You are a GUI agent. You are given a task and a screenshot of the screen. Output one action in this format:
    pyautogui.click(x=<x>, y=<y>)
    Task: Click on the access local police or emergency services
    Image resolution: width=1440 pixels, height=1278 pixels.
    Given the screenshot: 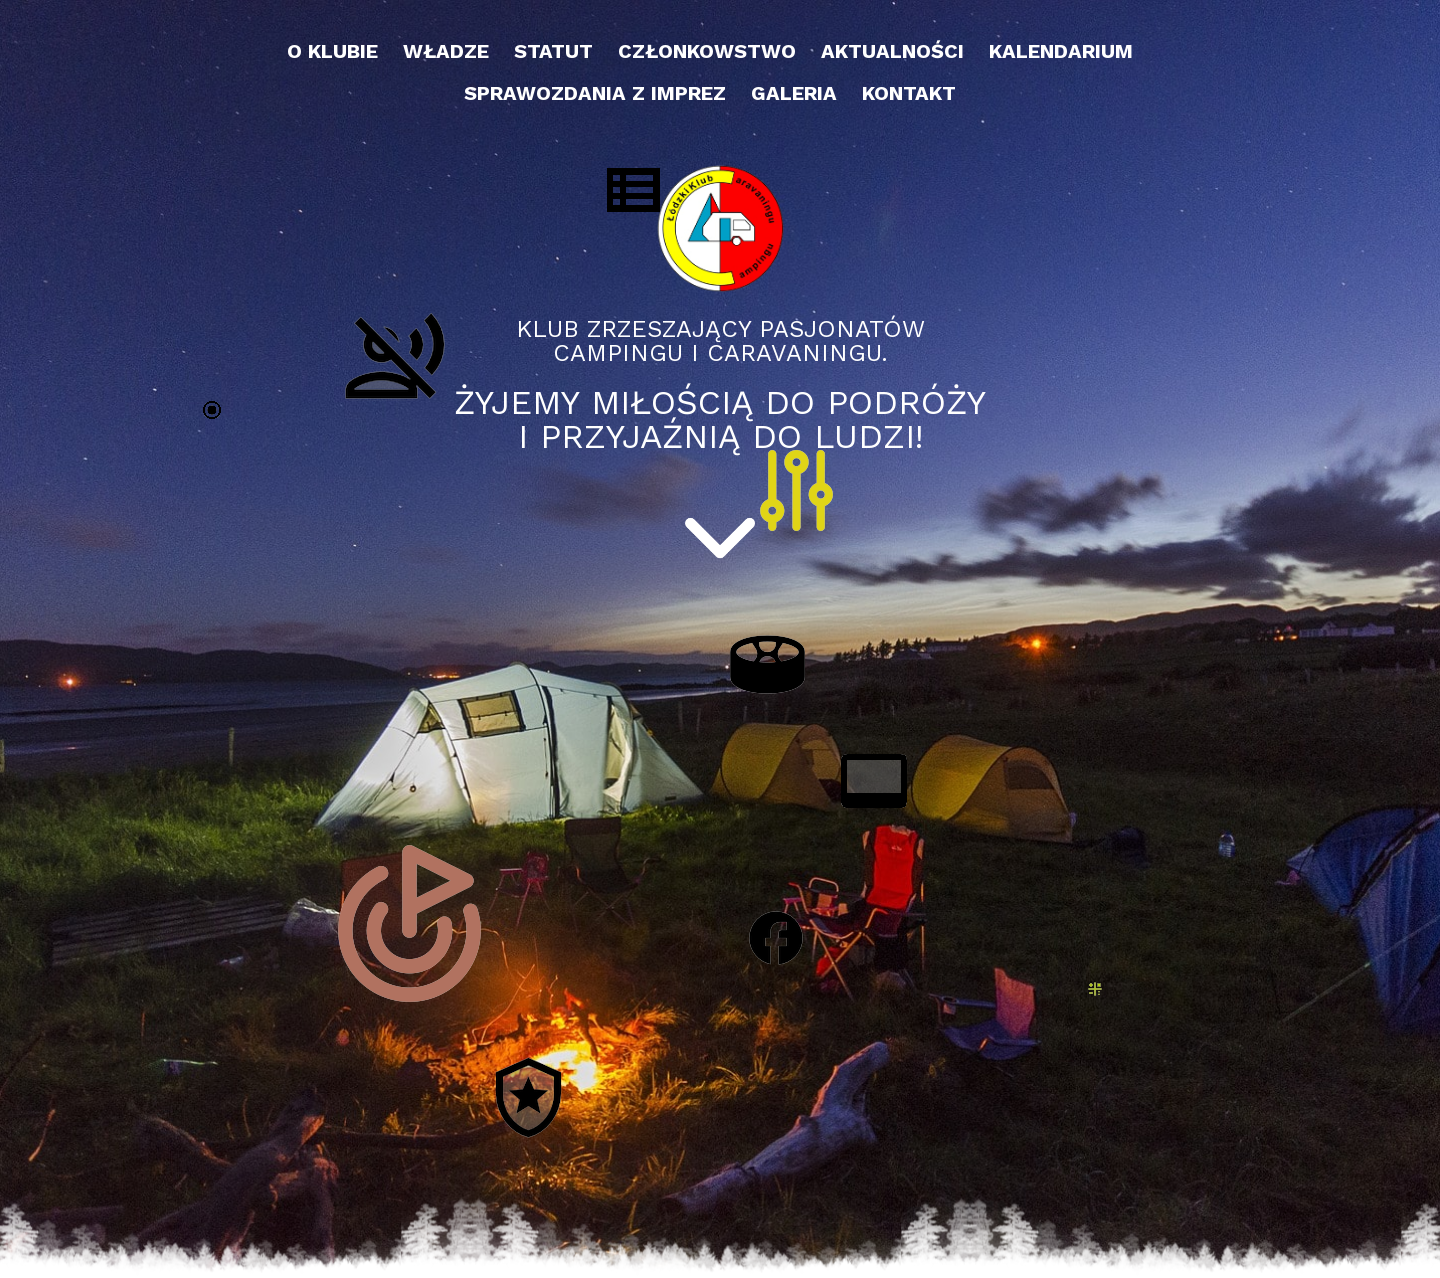 What is the action you would take?
    pyautogui.click(x=528, y=1097)
    